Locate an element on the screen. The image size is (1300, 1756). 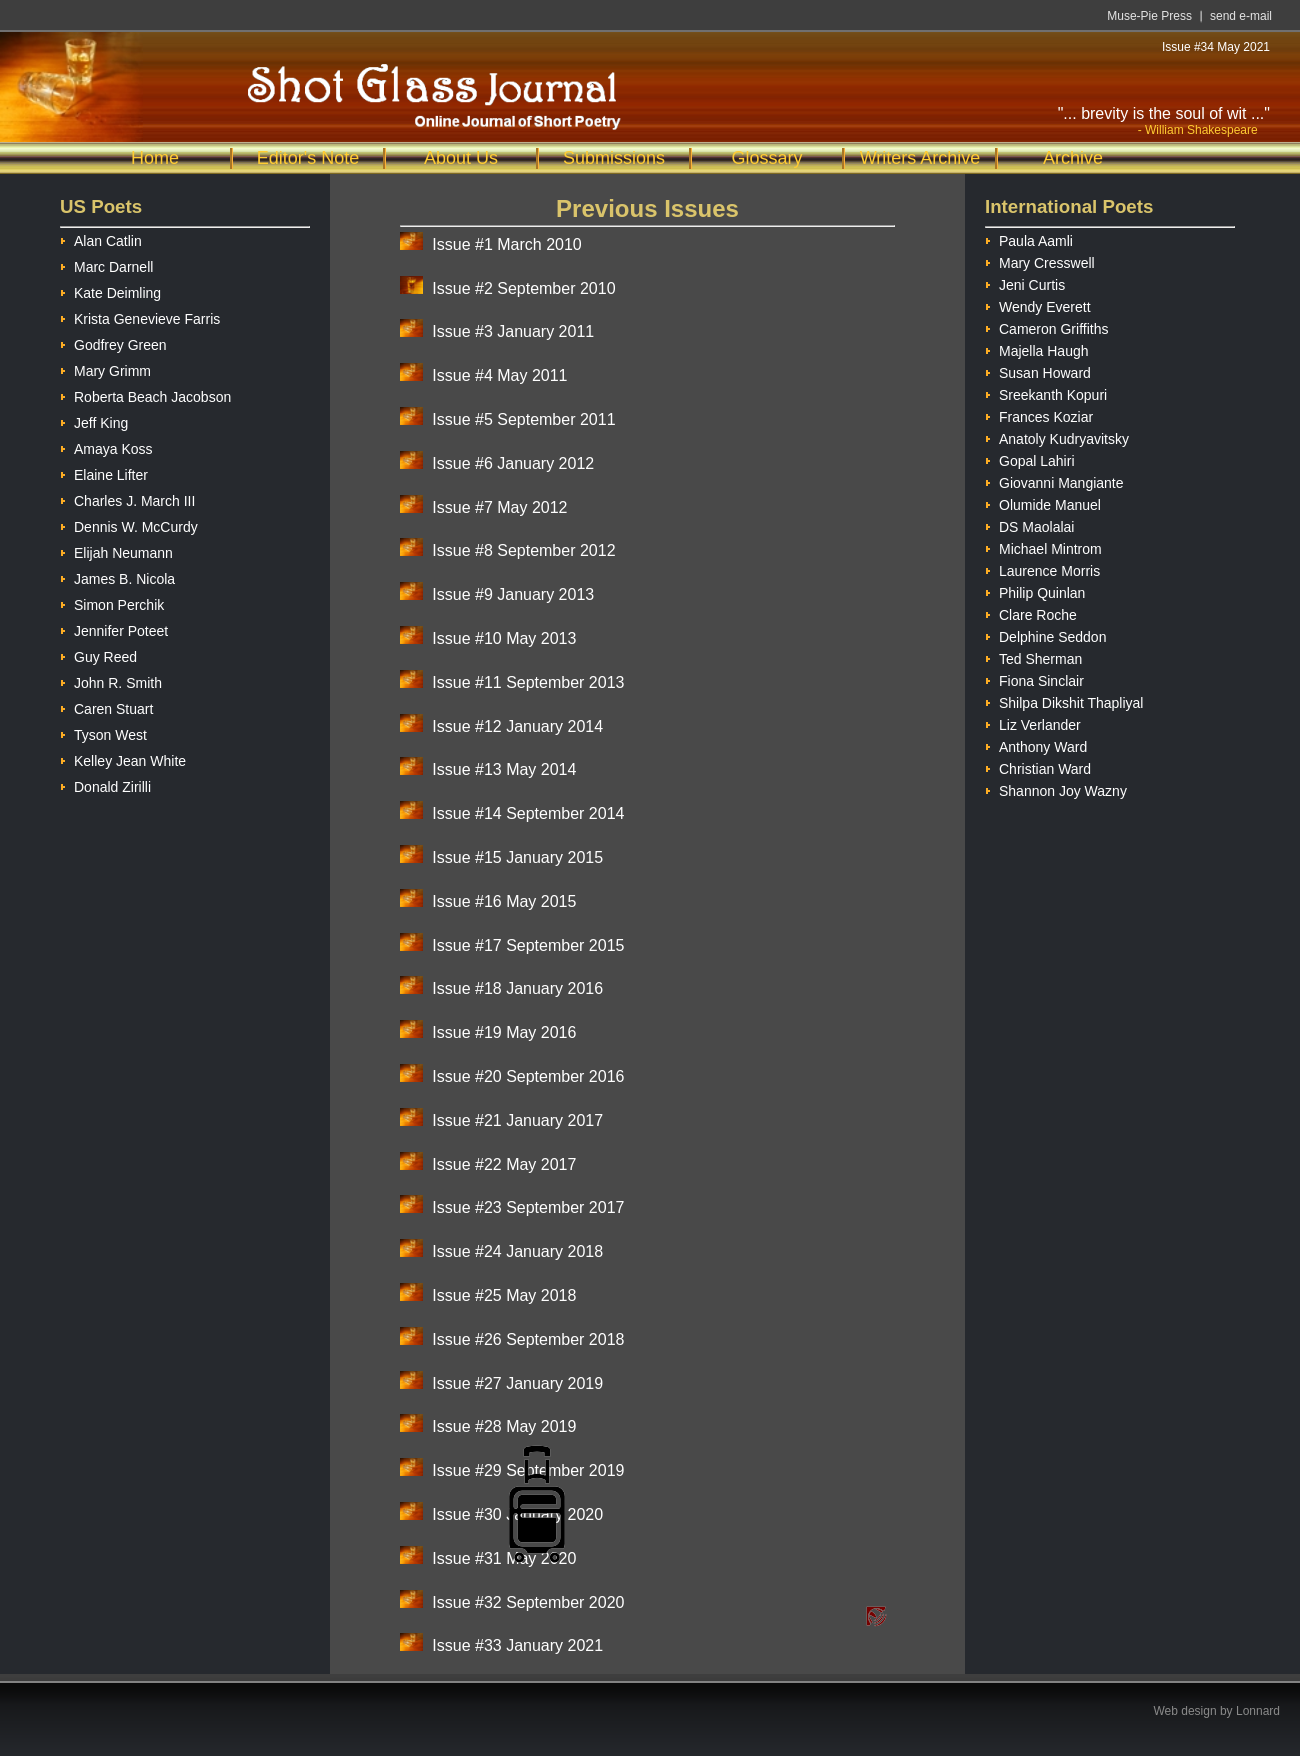
activate voice command or shout ability is located at coordinates (876, 1616).